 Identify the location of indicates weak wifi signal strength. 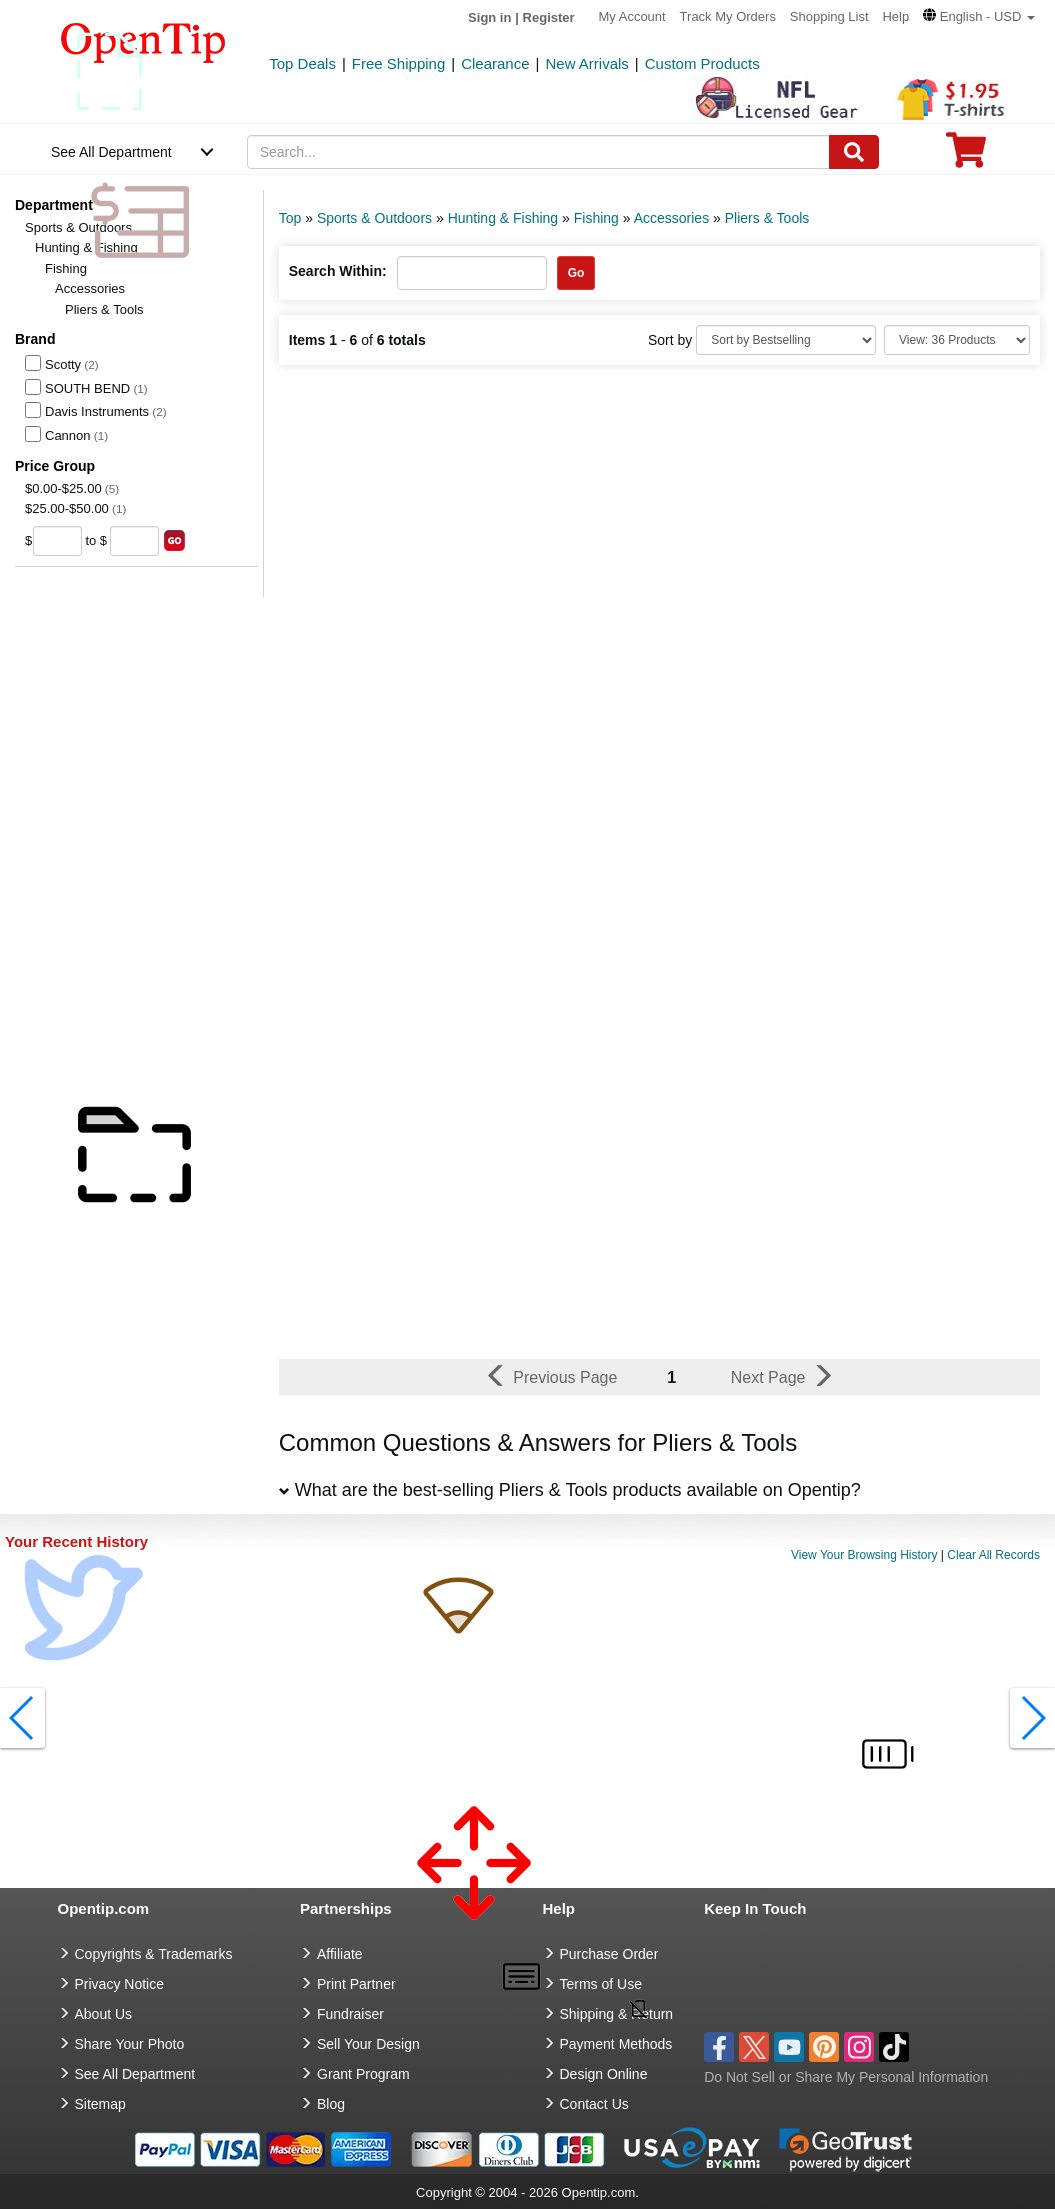
(458, 1605).